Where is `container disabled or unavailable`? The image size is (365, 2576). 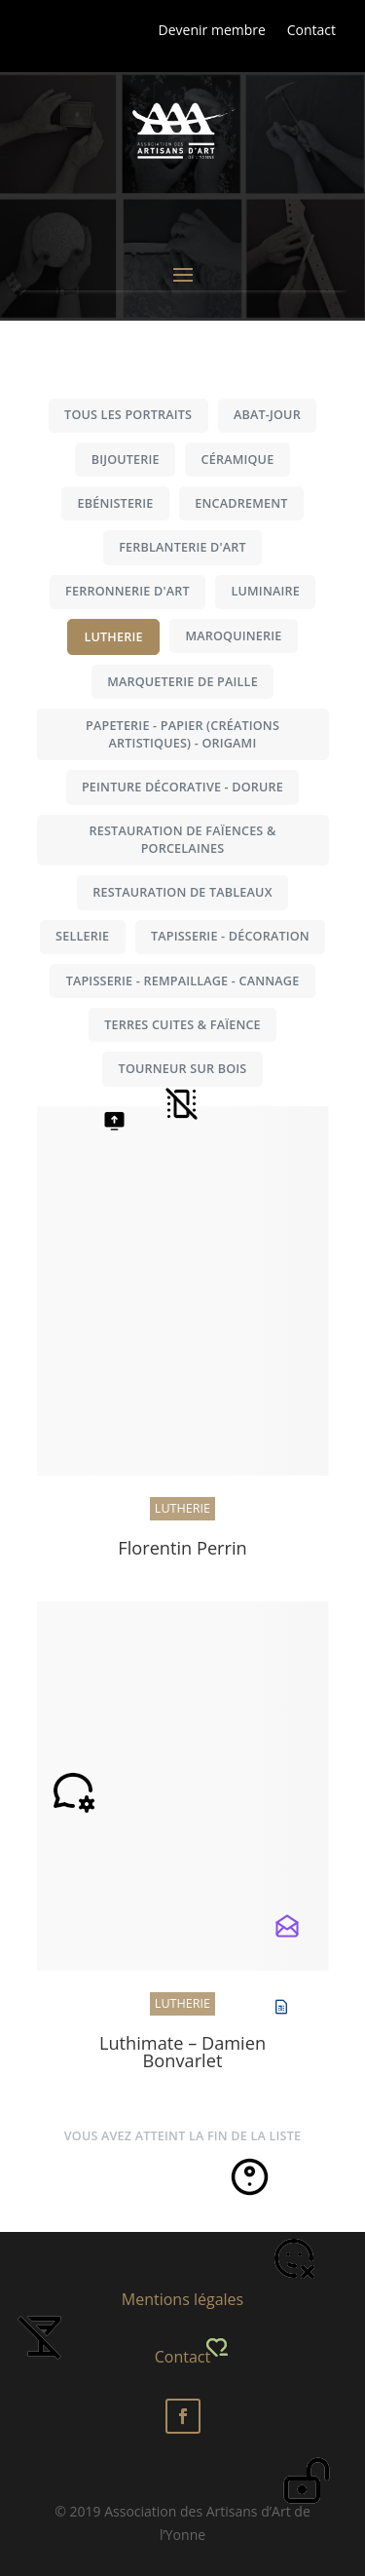 container disabled or unavailable is located at coordinates (181, 1103).